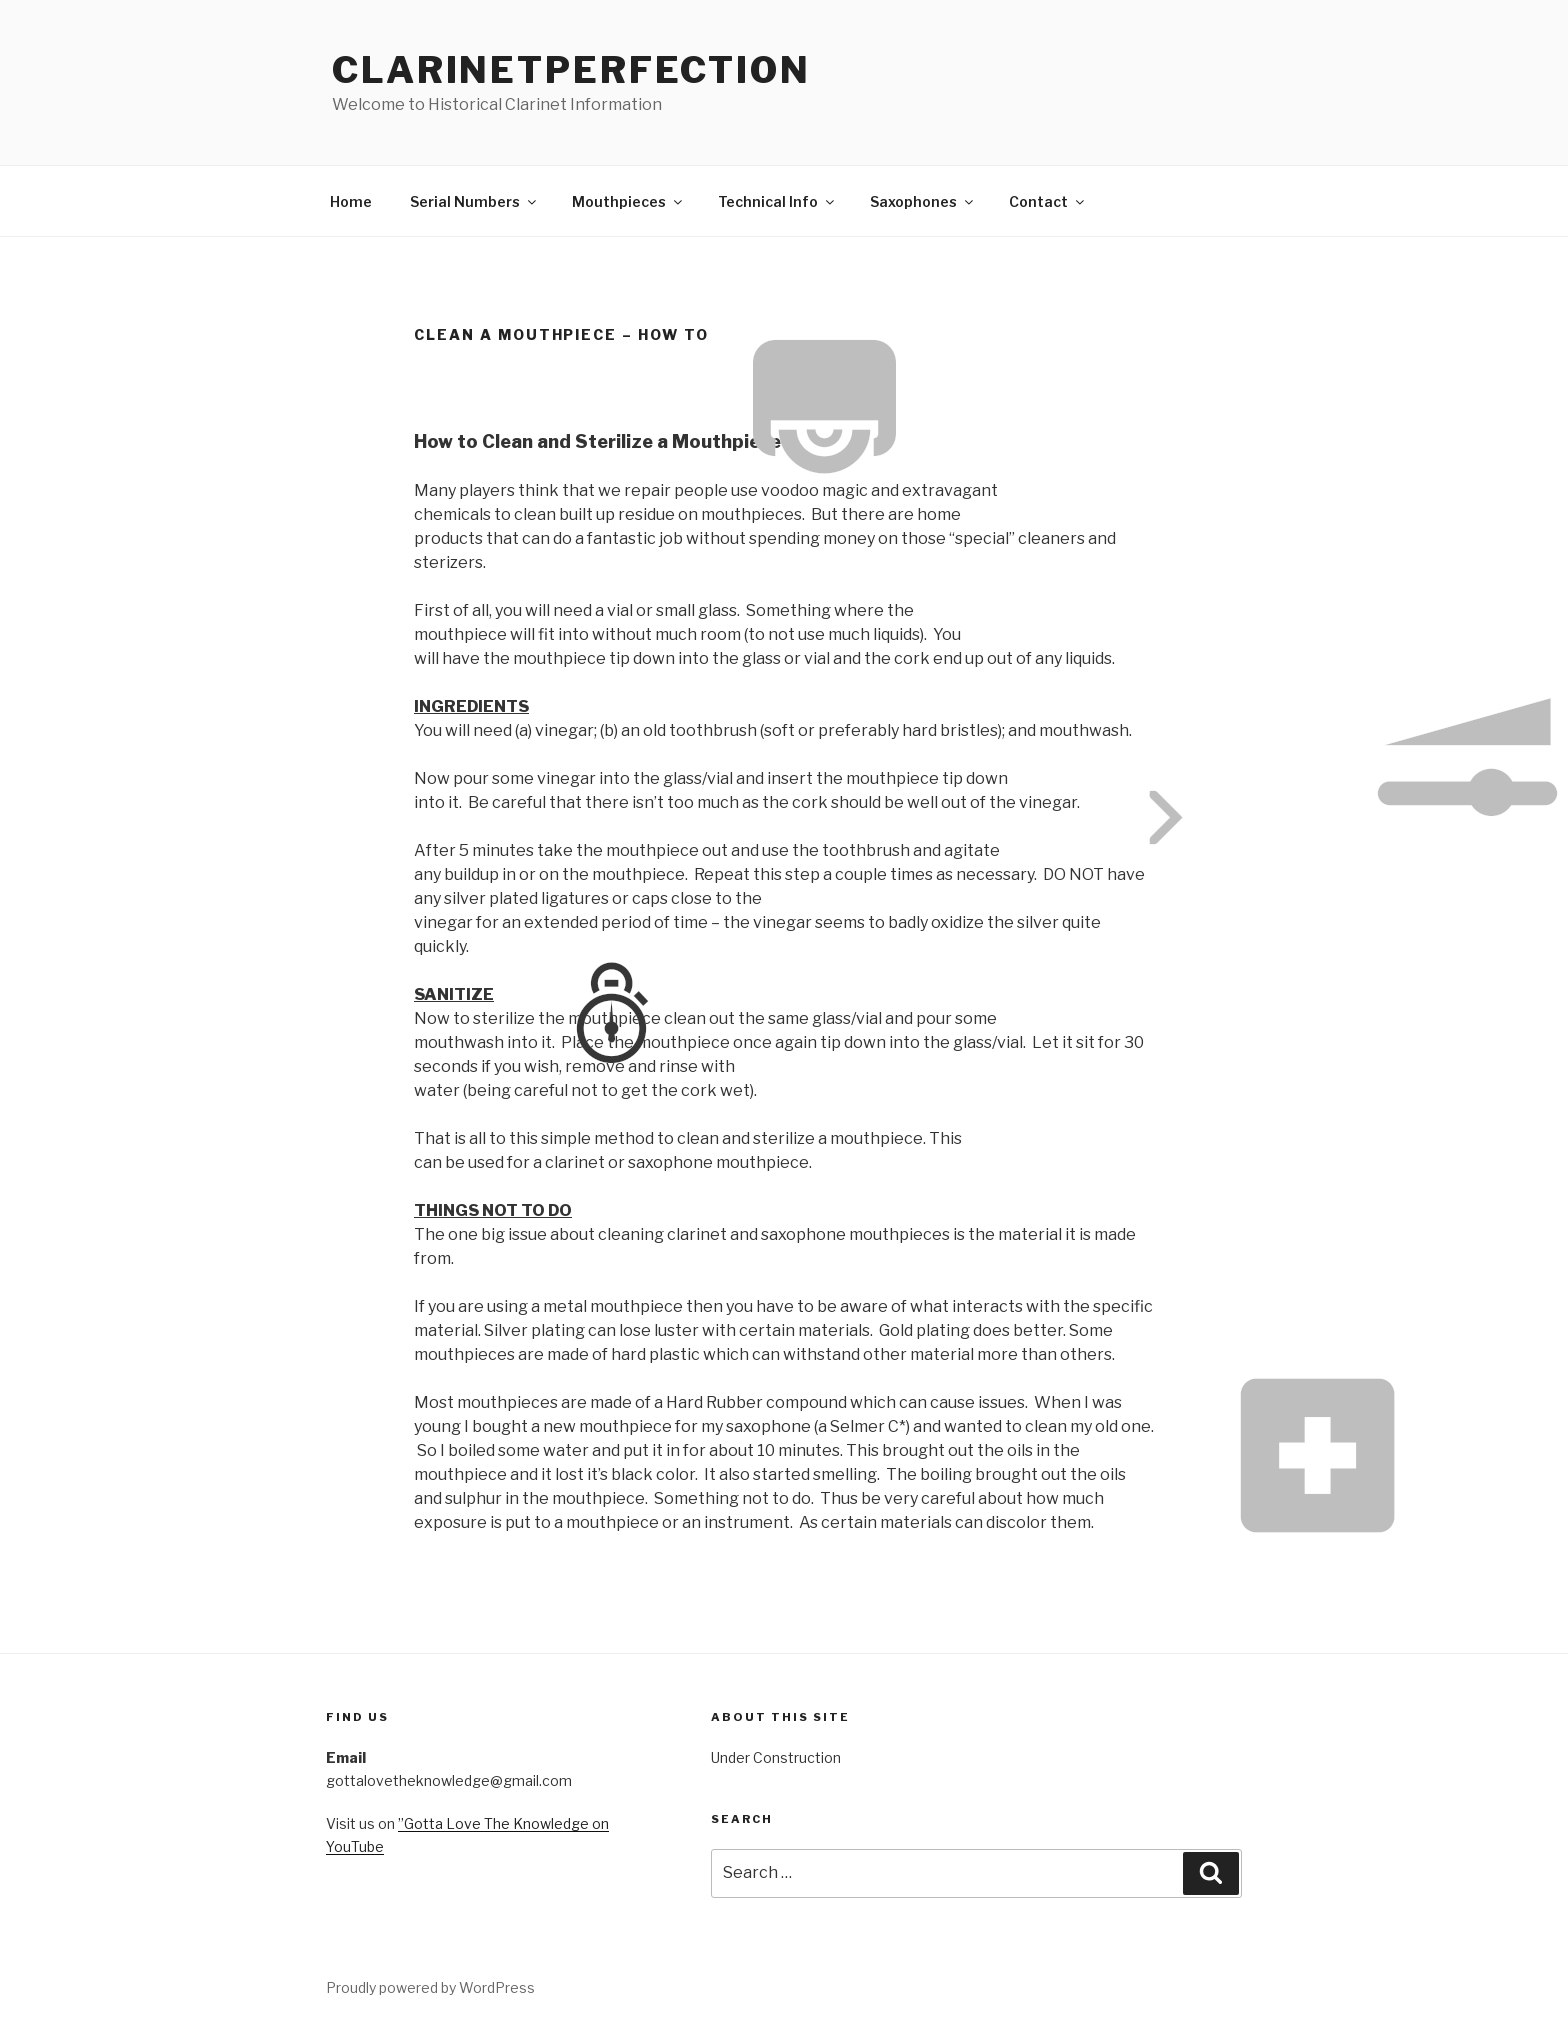 The image size is (1568, 2035). What do you see at coordinates (1167, 817) in the screenshot?
I see `go to next item or page` at bounding box center [1167, 817].